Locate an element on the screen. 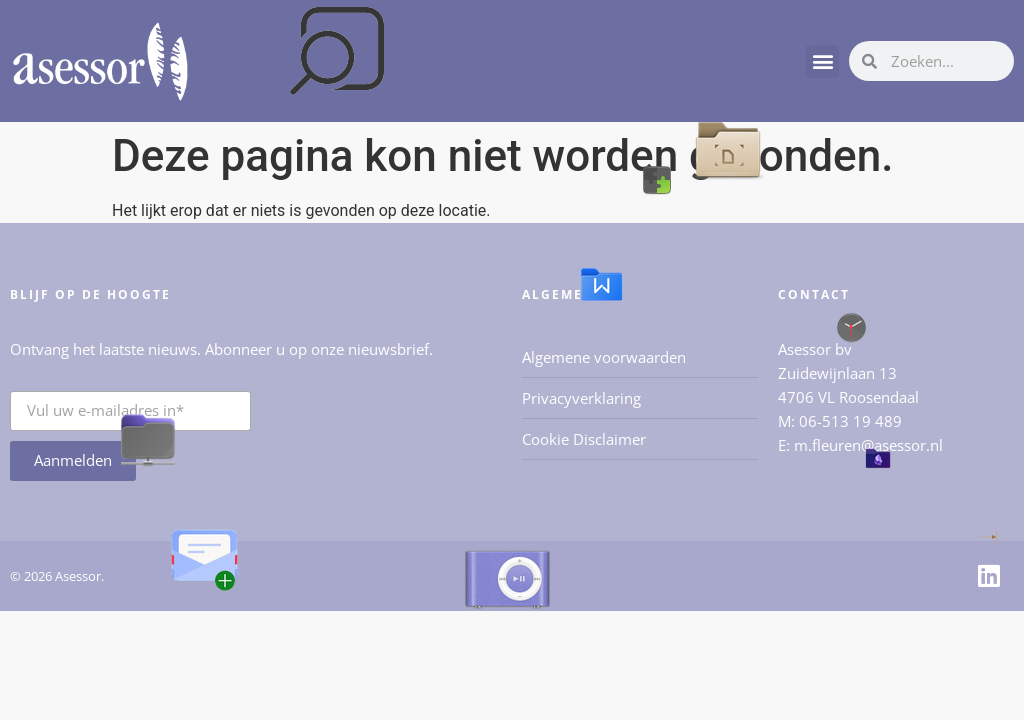 The width and height of the screenshot is (1024, 720). go to the last item or page is located at coordinates (989, 537).